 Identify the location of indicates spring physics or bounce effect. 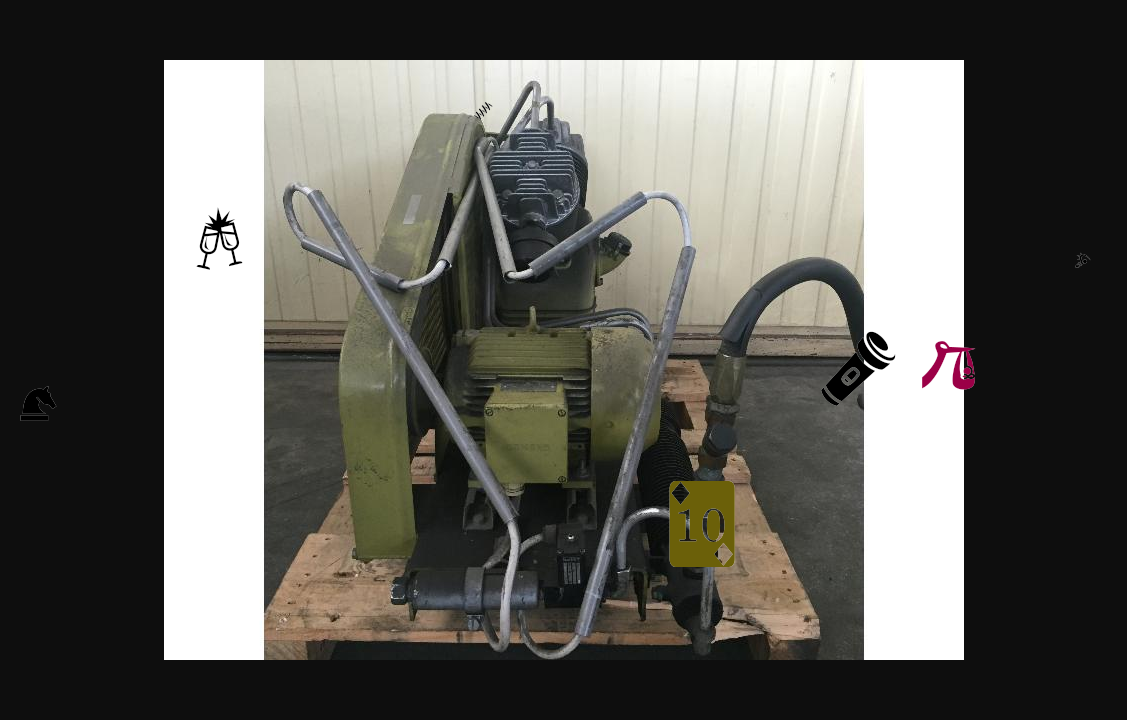
(483, 111).